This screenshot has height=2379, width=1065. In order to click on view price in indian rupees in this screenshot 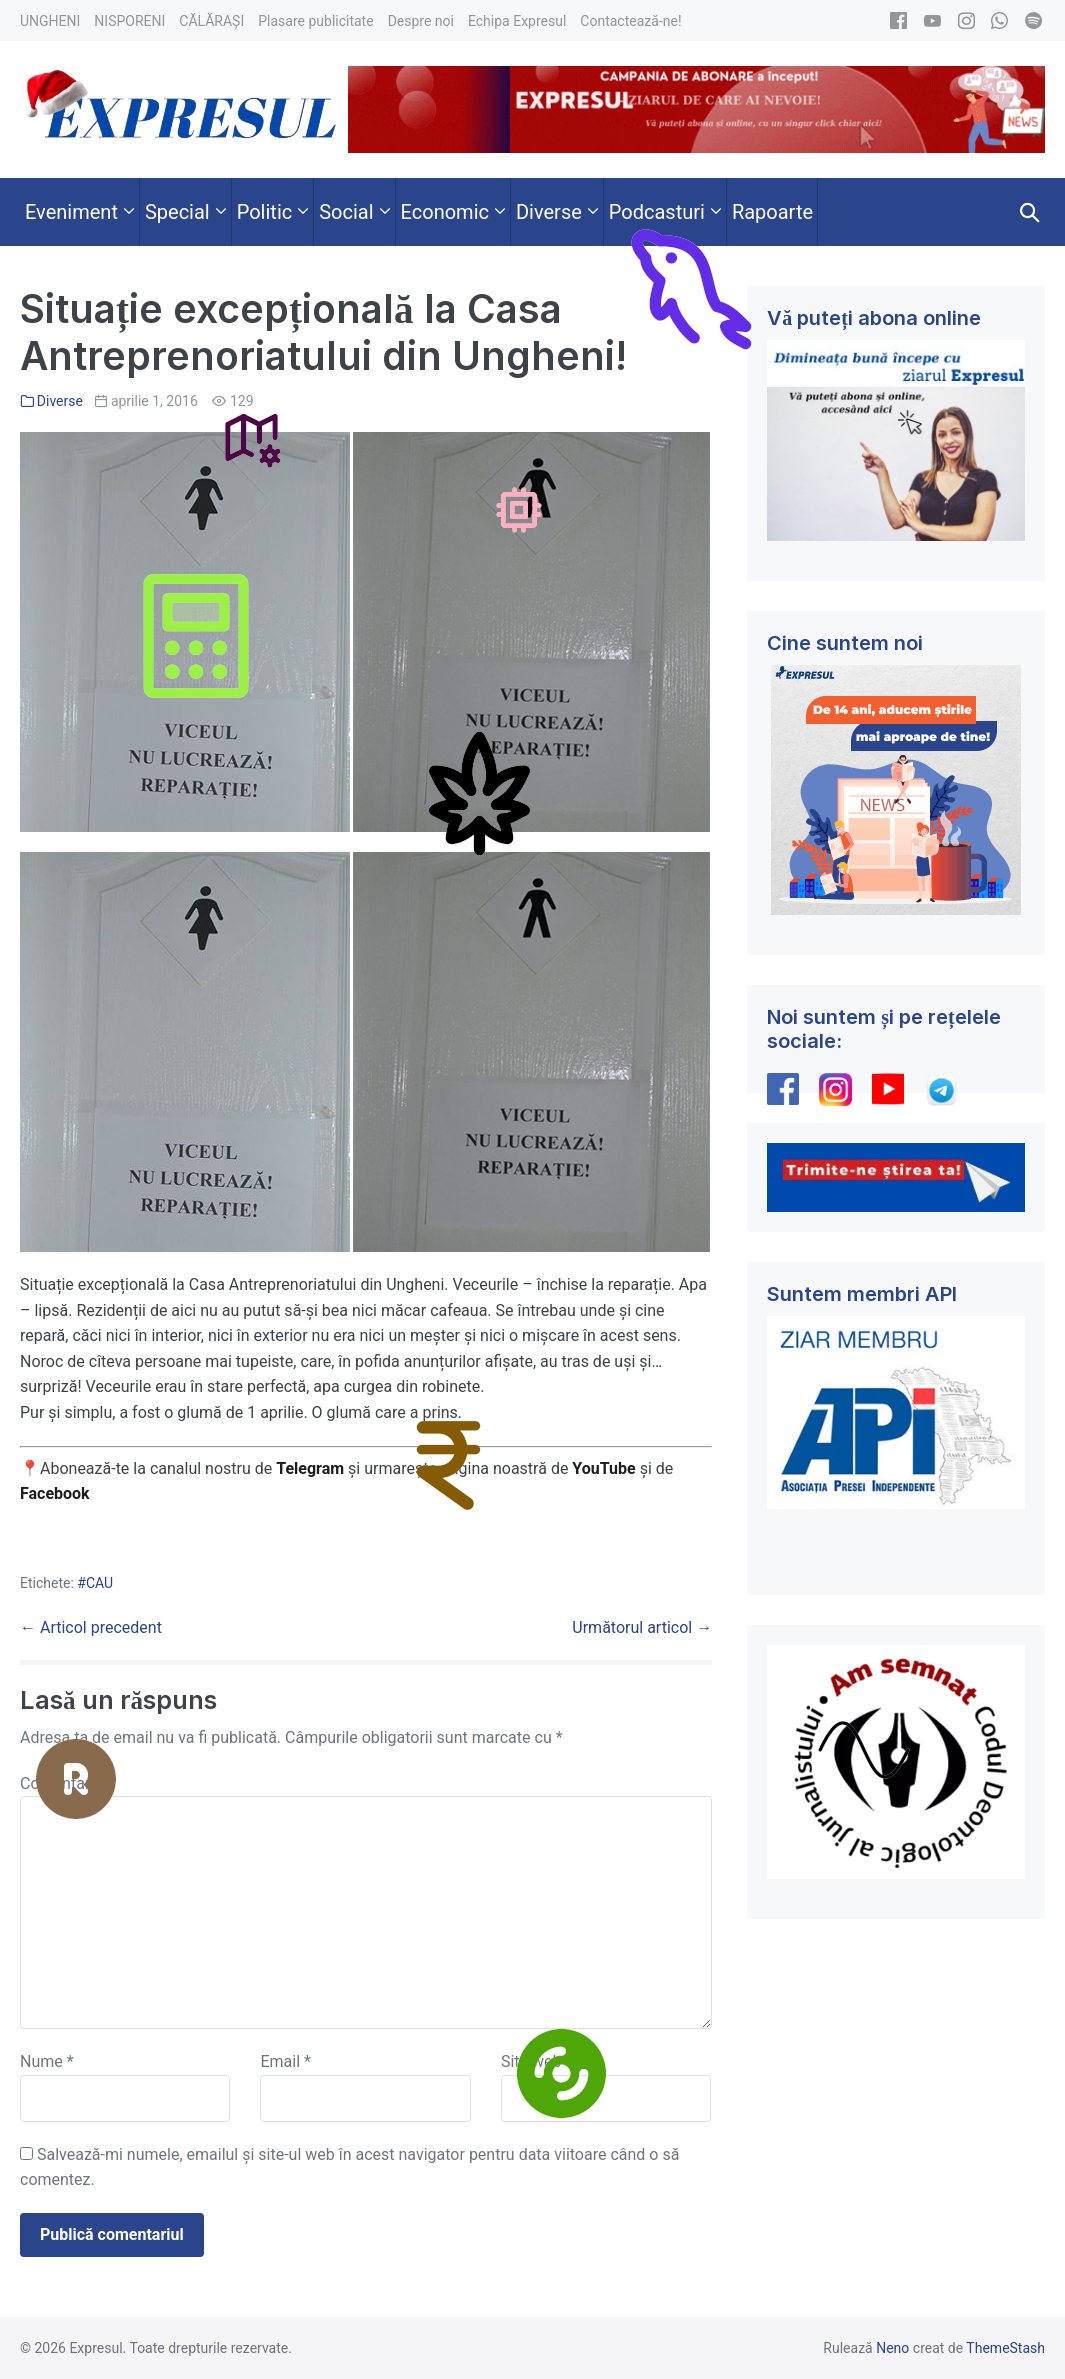, I will do `click(448, 1465)`.